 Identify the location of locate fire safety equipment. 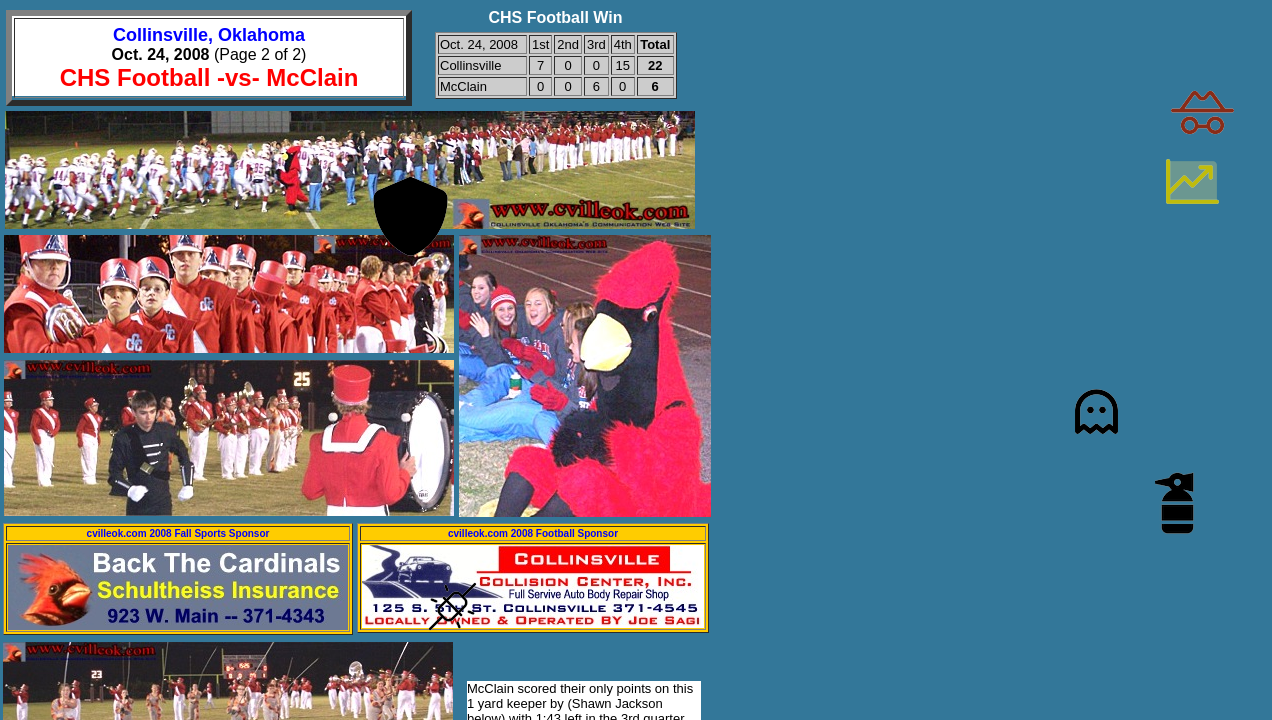
(1177, 501).